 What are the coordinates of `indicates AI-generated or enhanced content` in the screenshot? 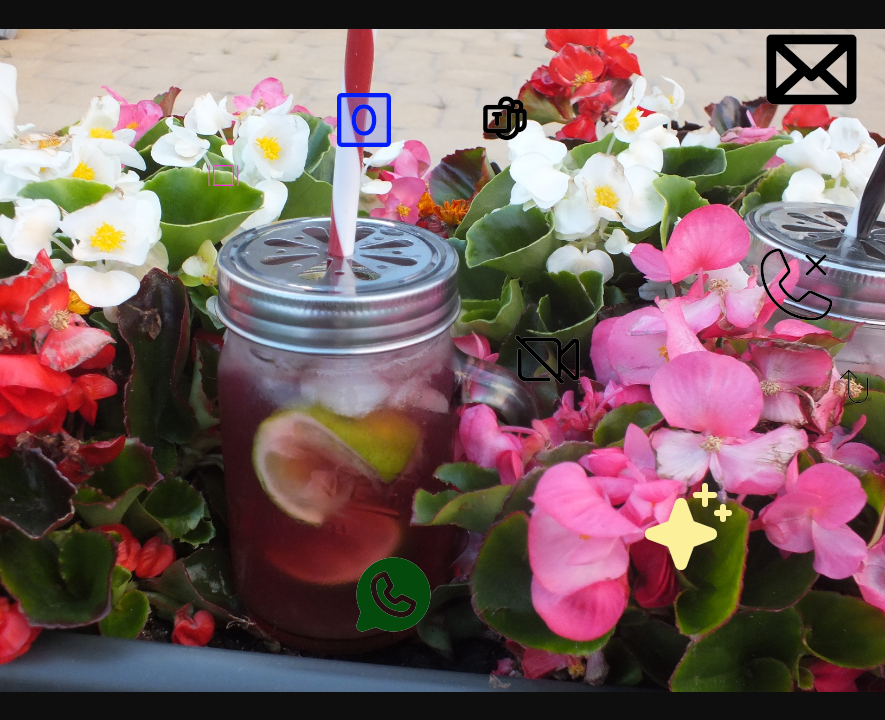 It's located at (687, 528).